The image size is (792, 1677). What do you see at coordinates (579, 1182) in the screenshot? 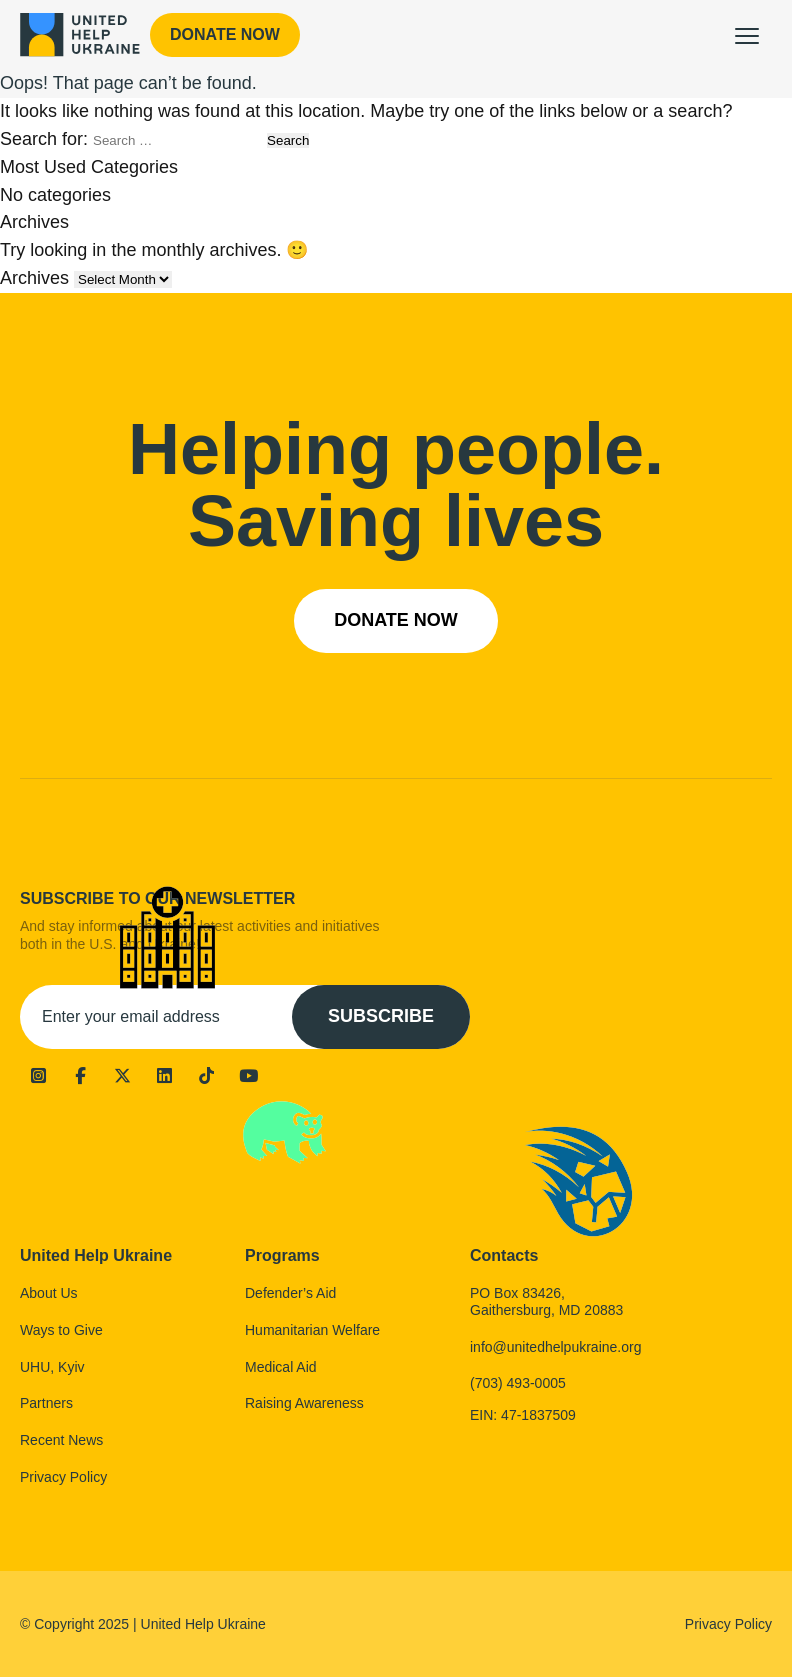
I see `throw charcoal or debris item` at bounding box center [579, 1182].